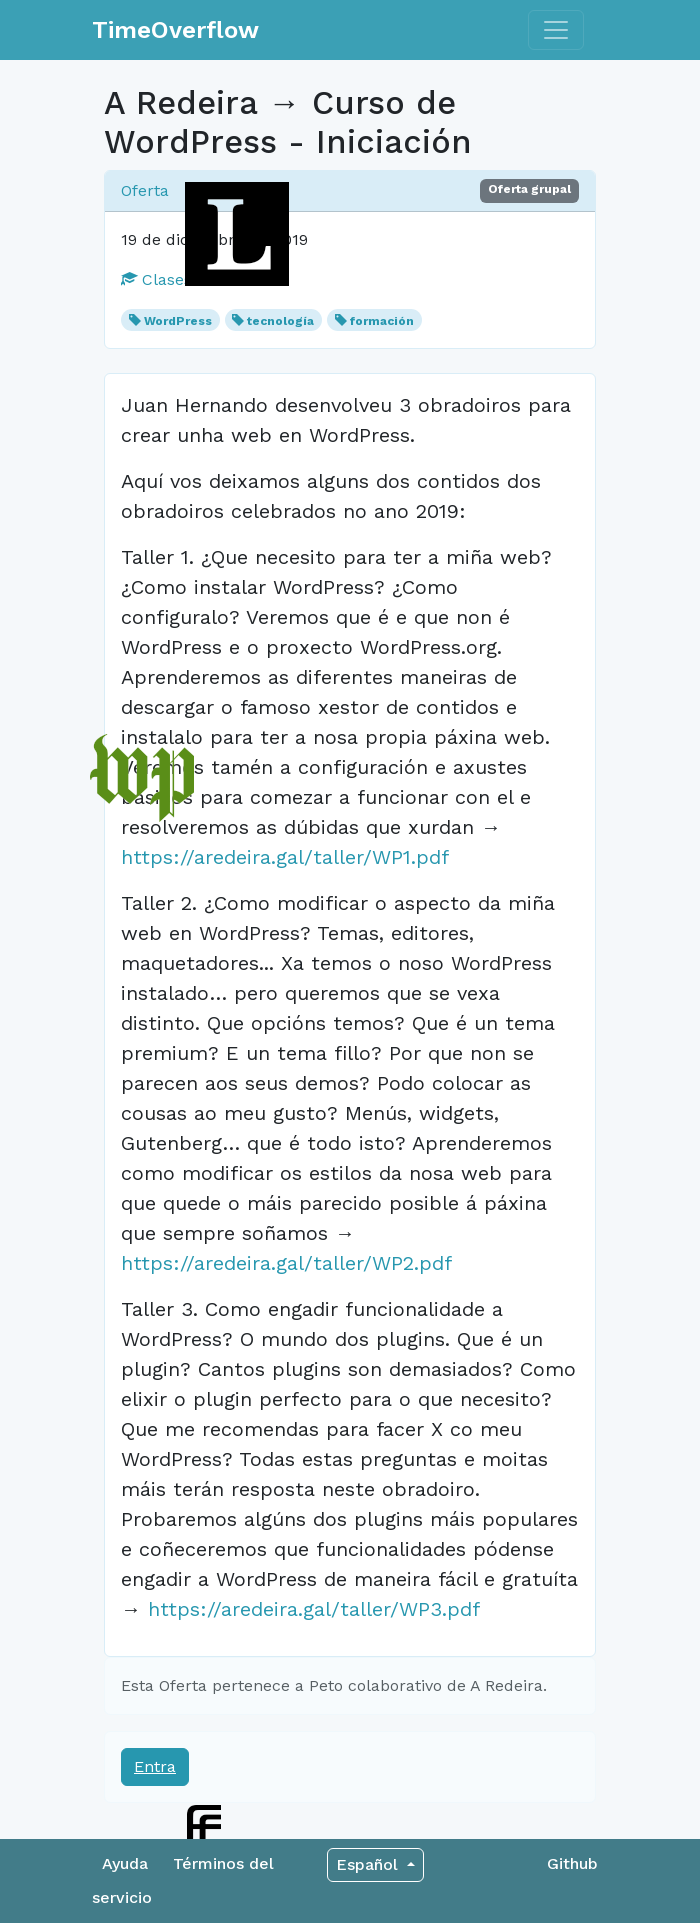  I want to click on open The Washington Post app, so click(142, 778).